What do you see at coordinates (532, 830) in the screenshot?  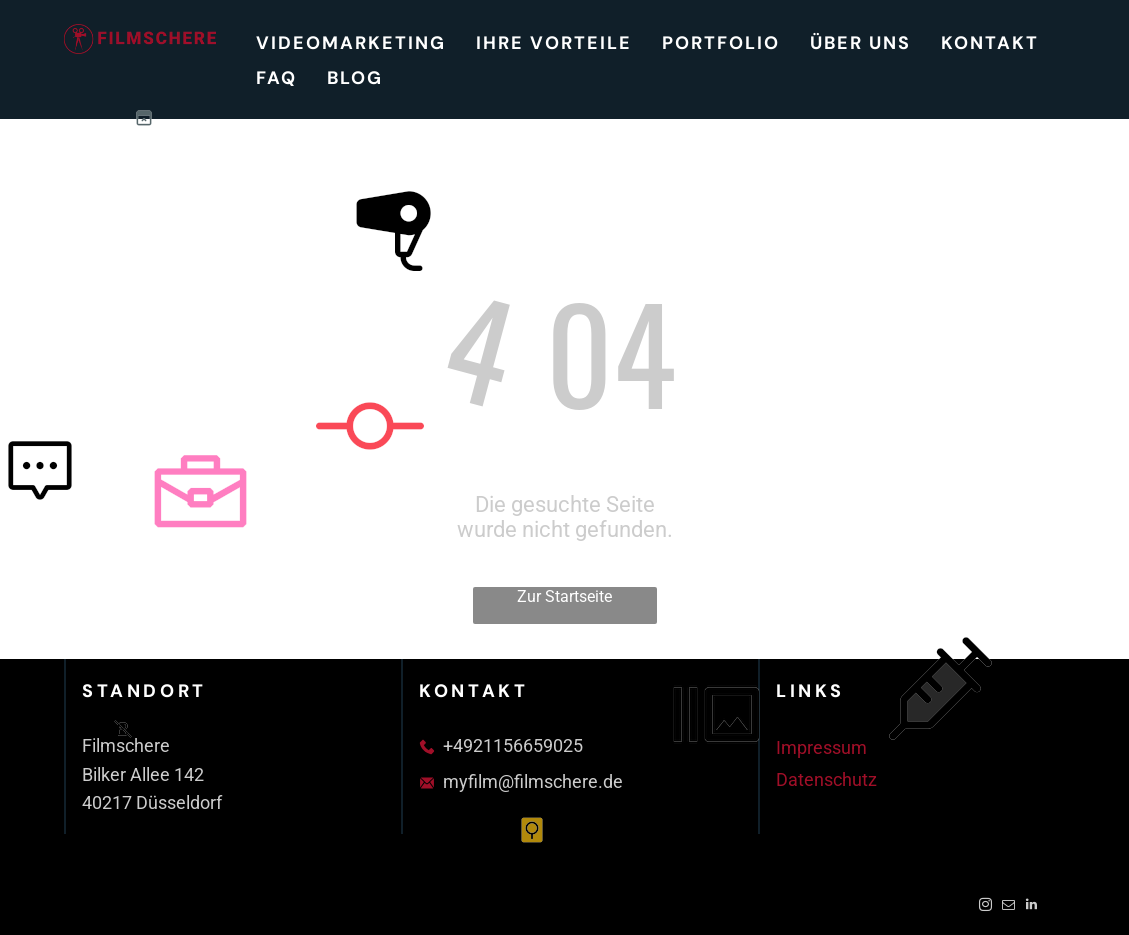 I see `select neuter or non-binary gender option` at bounding box center [532, 830].